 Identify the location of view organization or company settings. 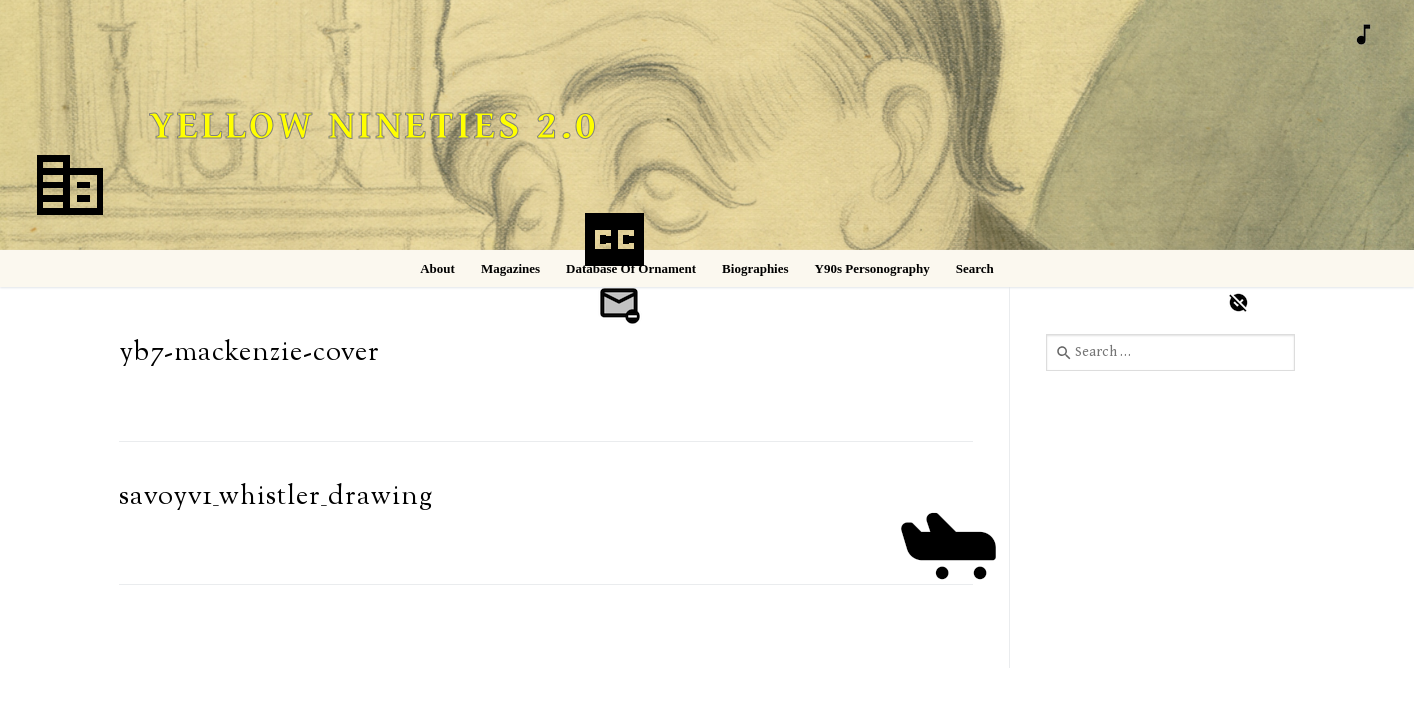
(70, 185).